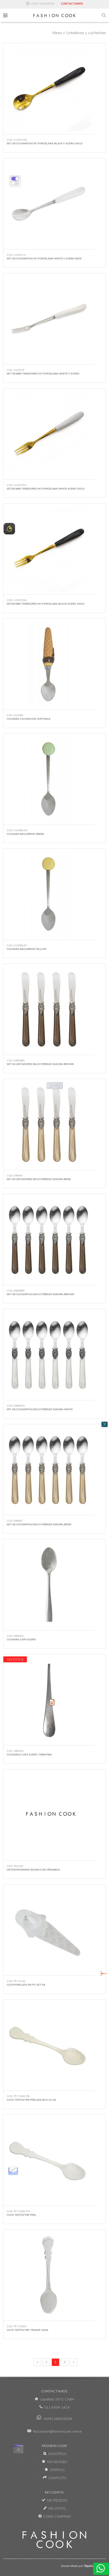  Describe the element at coordinates (15, 181) in the screenshot. I see `open desktop preferences or settings` at that location.